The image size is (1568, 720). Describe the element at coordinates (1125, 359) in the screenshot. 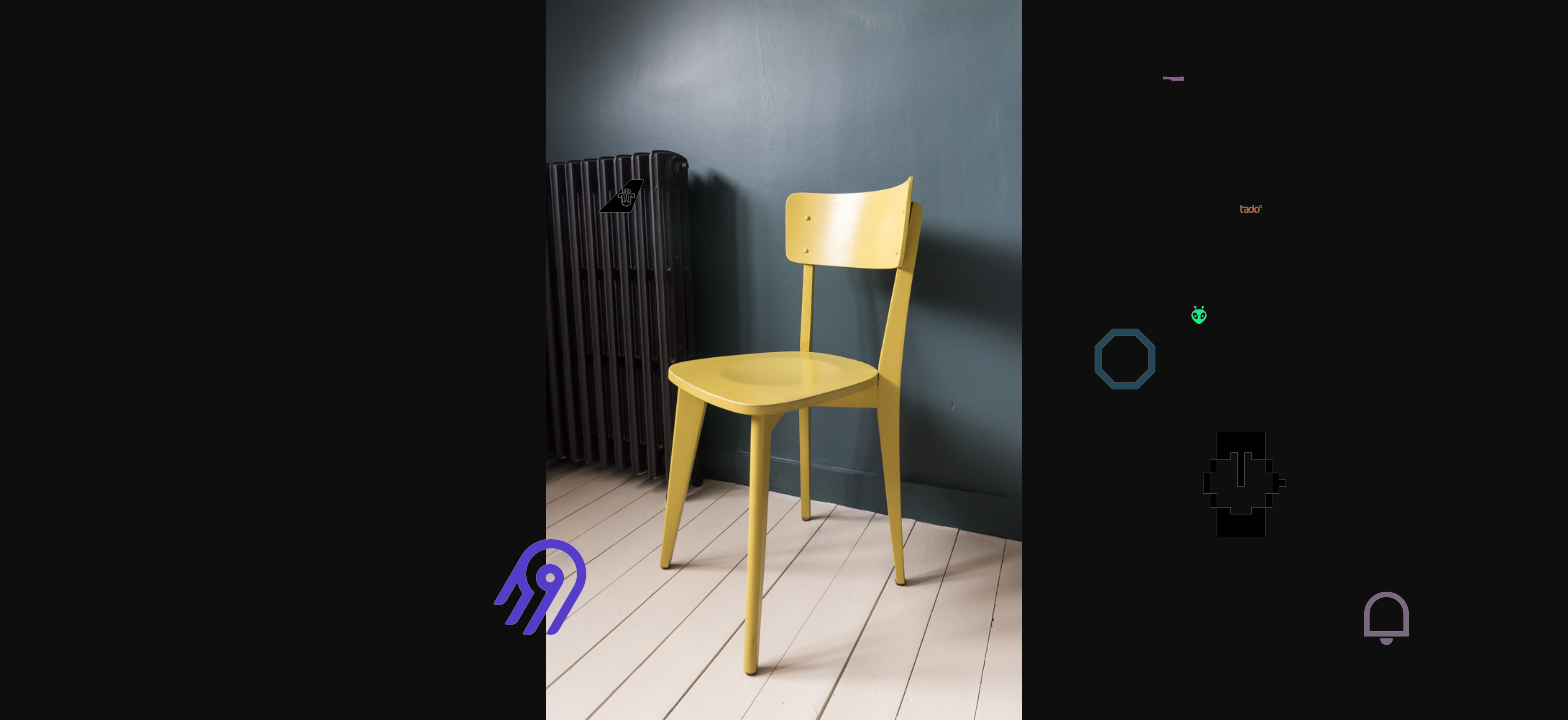

I see `select octagon shape tool` at that location.